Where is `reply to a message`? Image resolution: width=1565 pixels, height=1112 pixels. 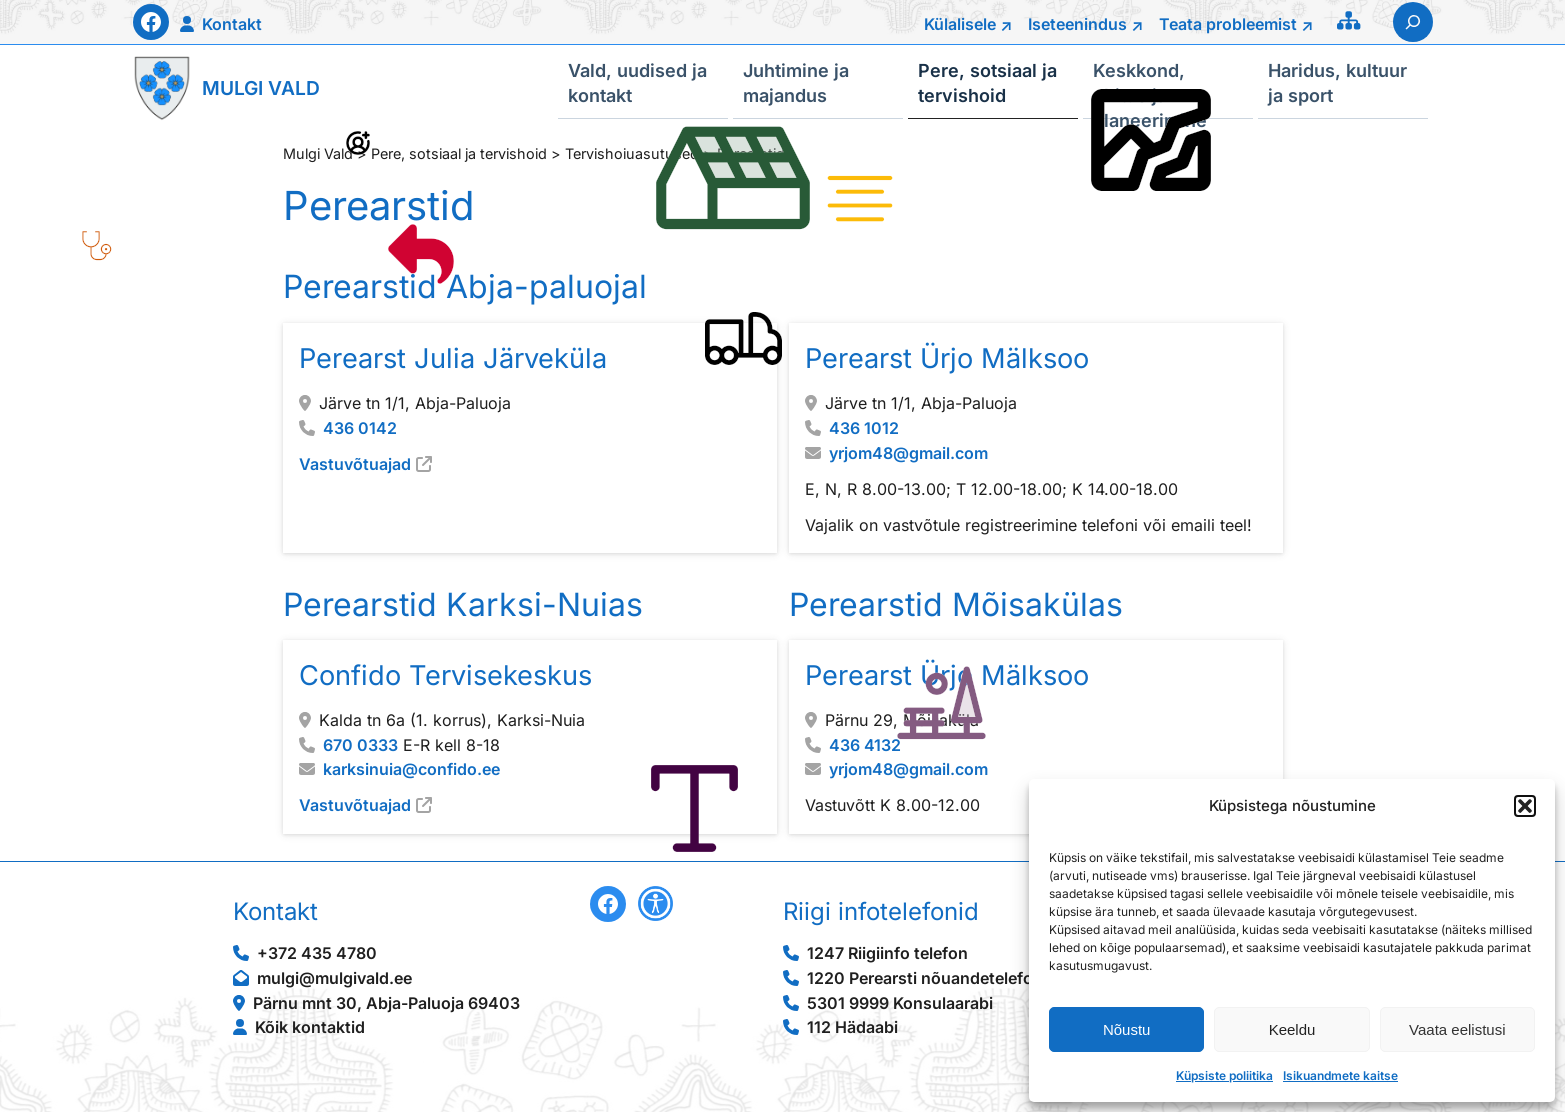 reply to a message is located at coordinates (421, 255).